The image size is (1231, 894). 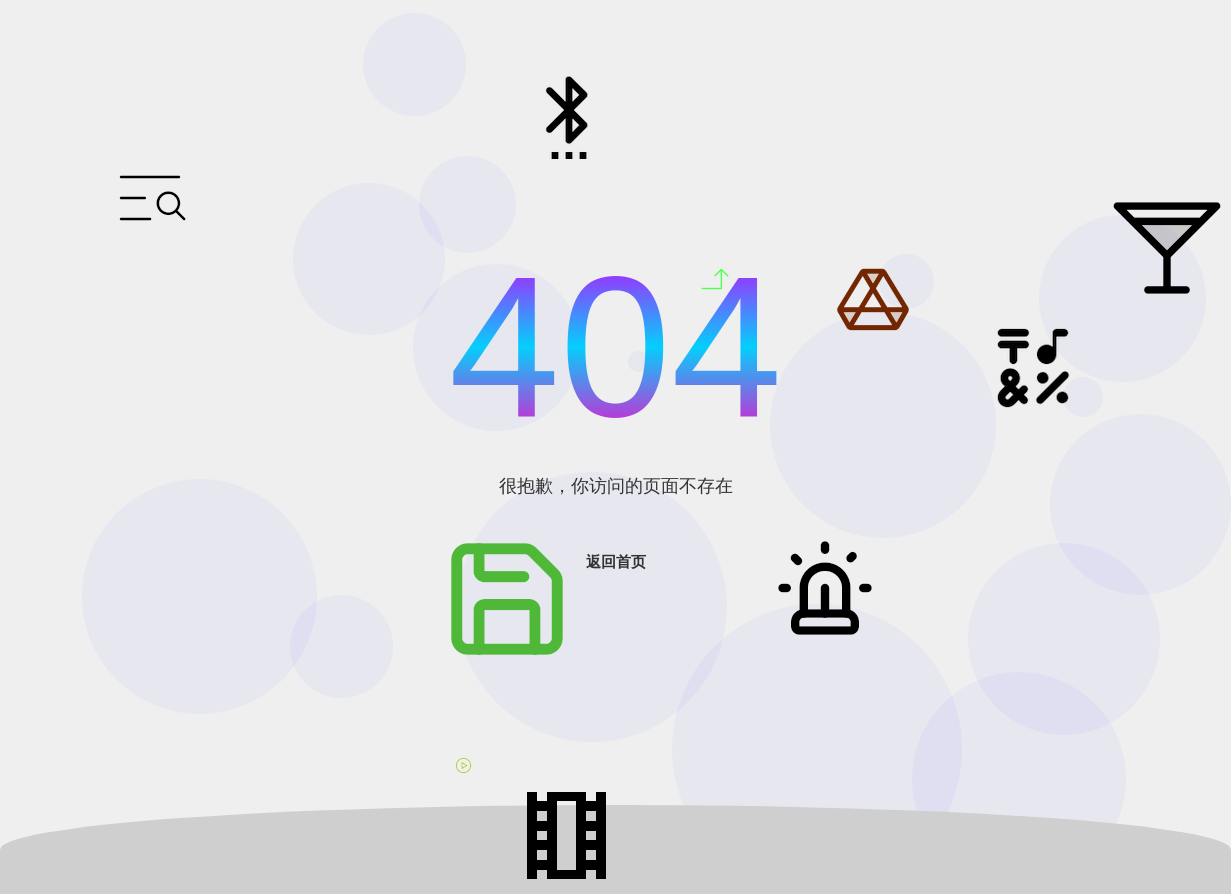 I want to click on access movies or video content, so click(x=566, y=835).